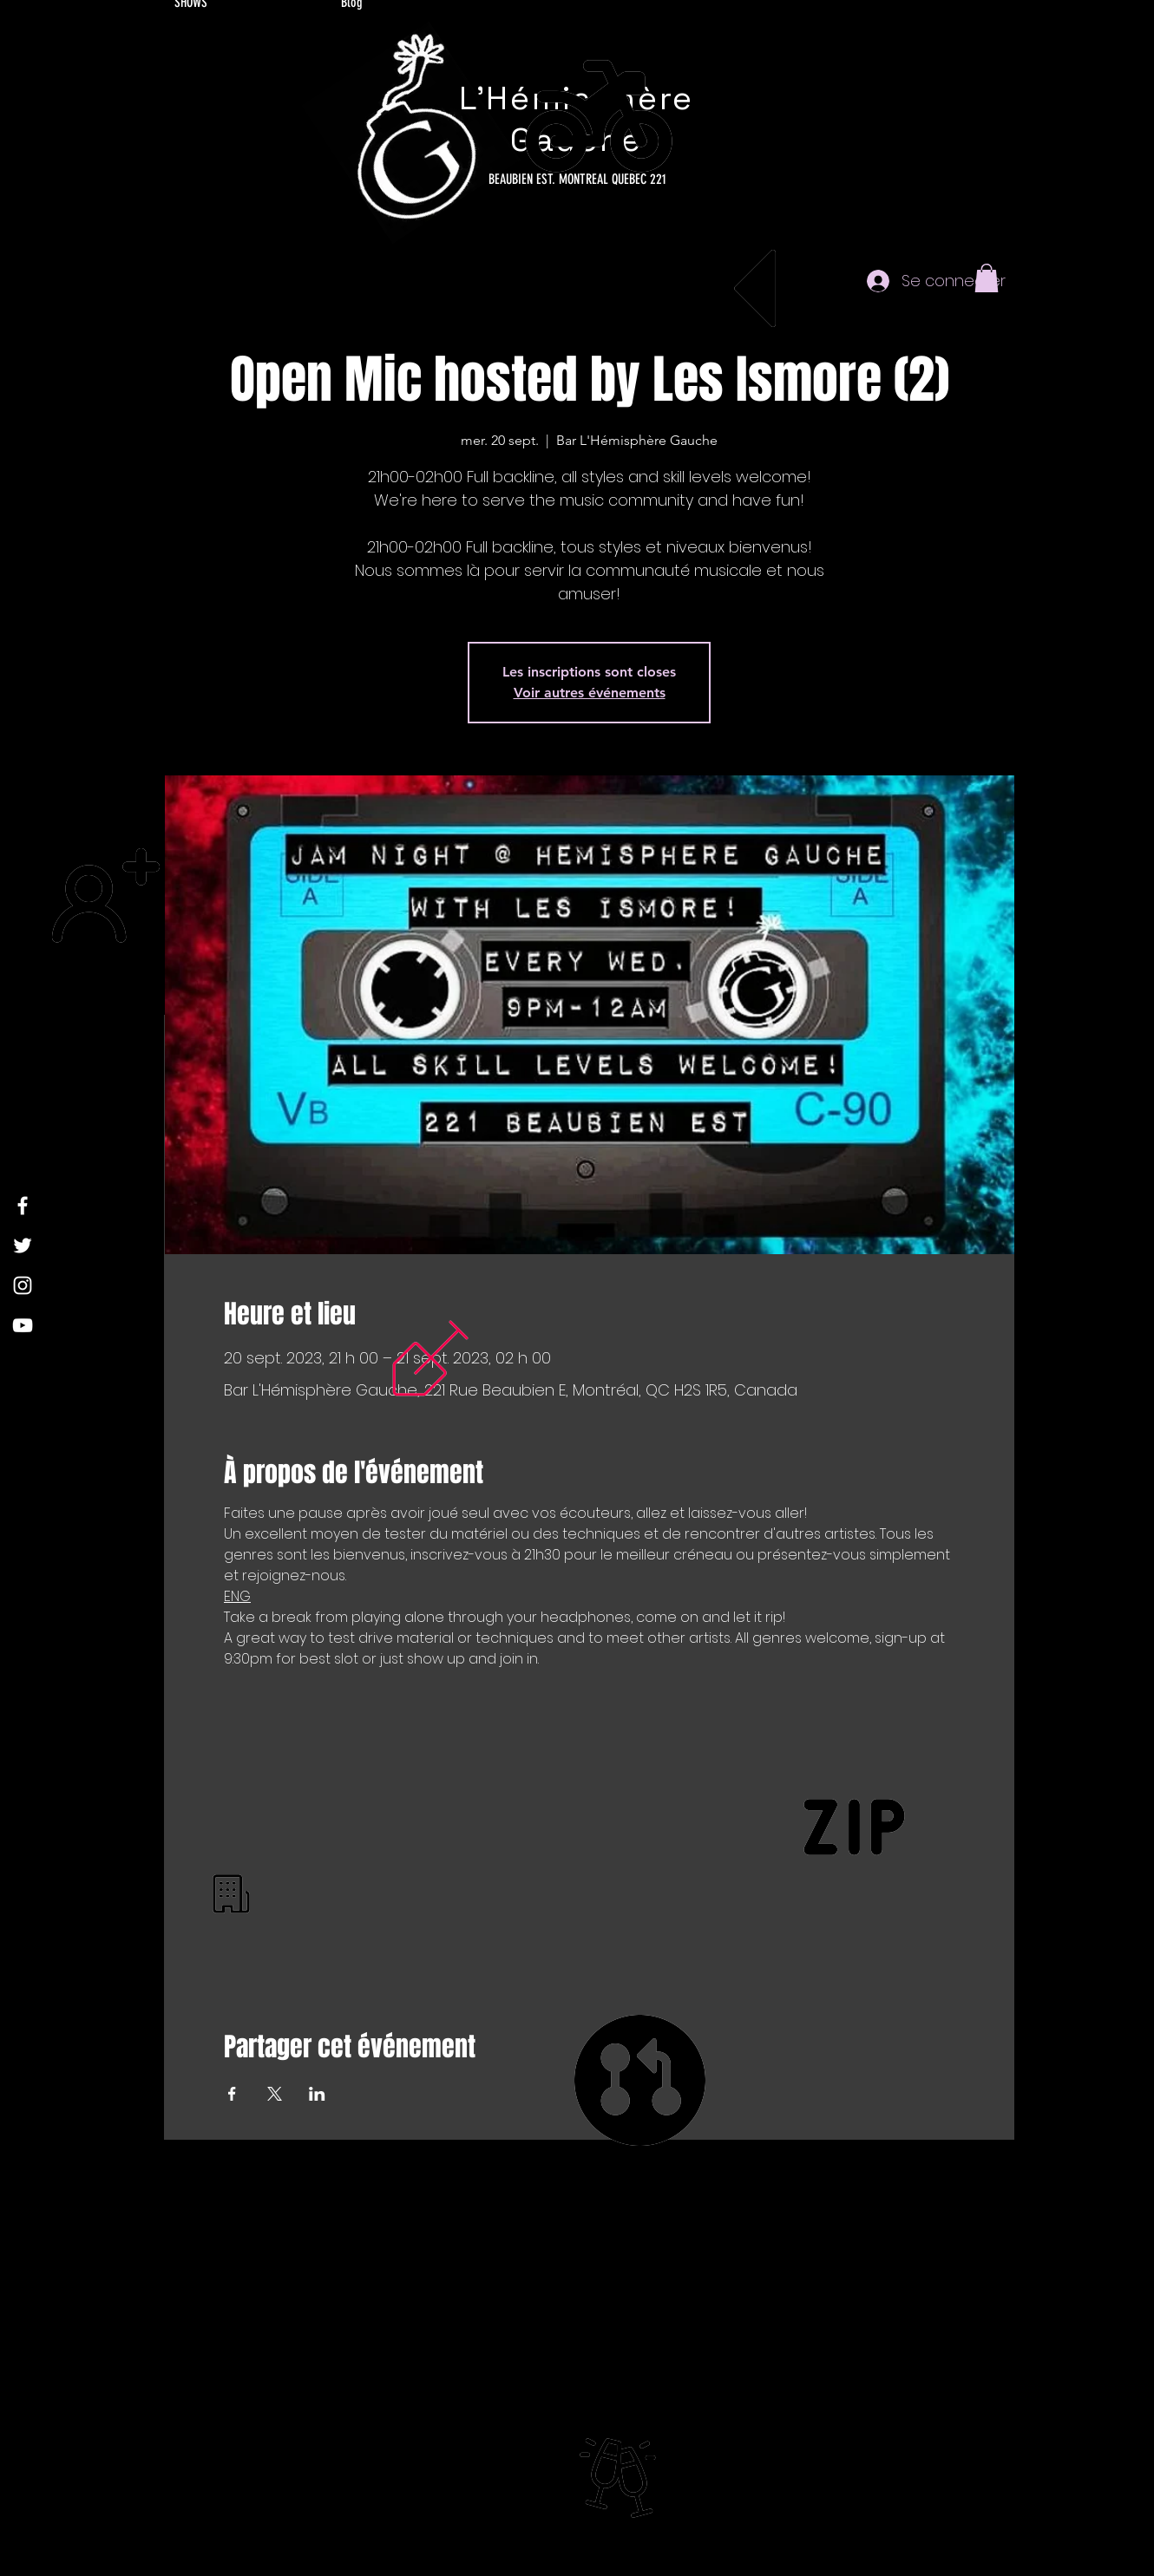  Describe the element at coordinates (231, 1894) in the screenshot. I see `view organization or team settings` at that location.